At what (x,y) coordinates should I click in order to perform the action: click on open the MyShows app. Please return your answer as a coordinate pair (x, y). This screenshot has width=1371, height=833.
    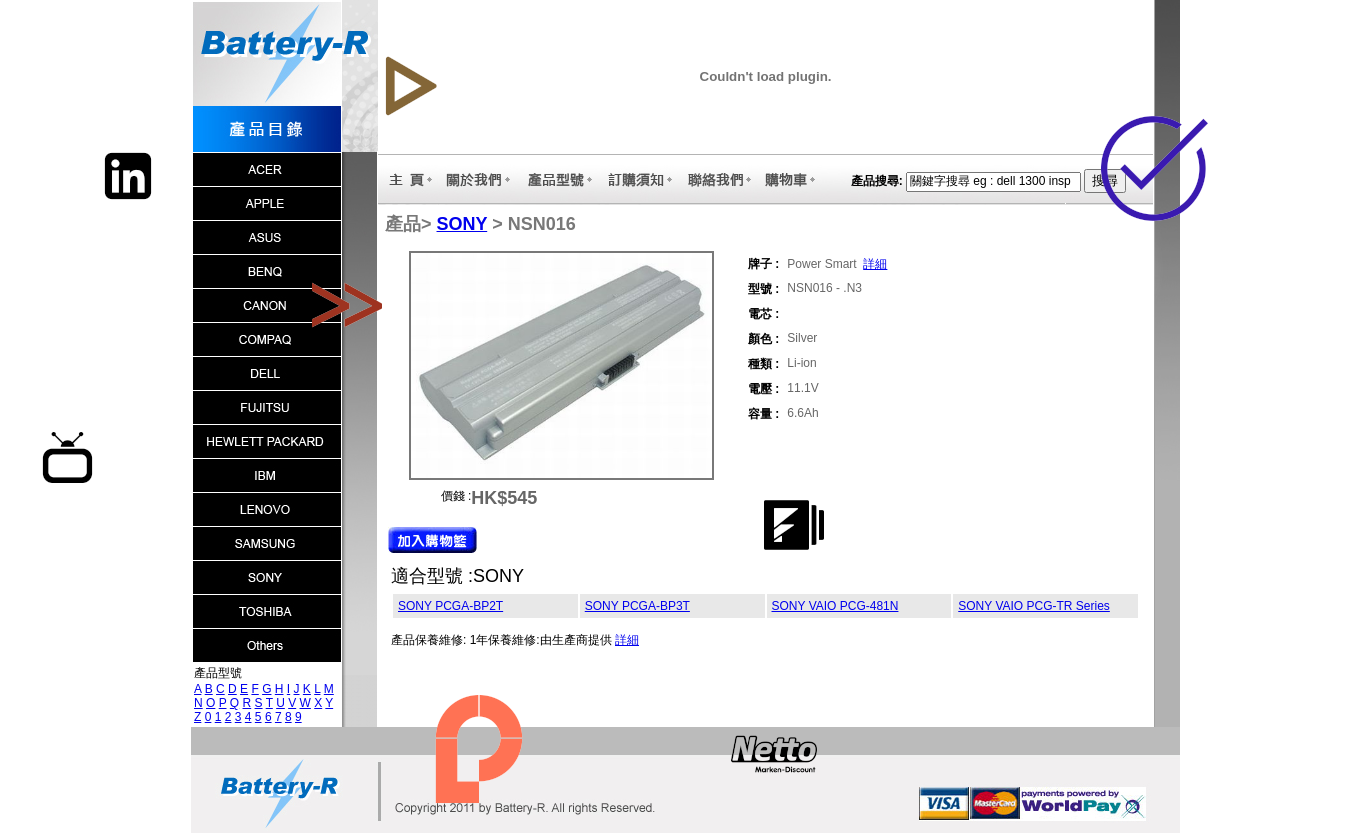
    Looking at the image, I should click on (67, 457).